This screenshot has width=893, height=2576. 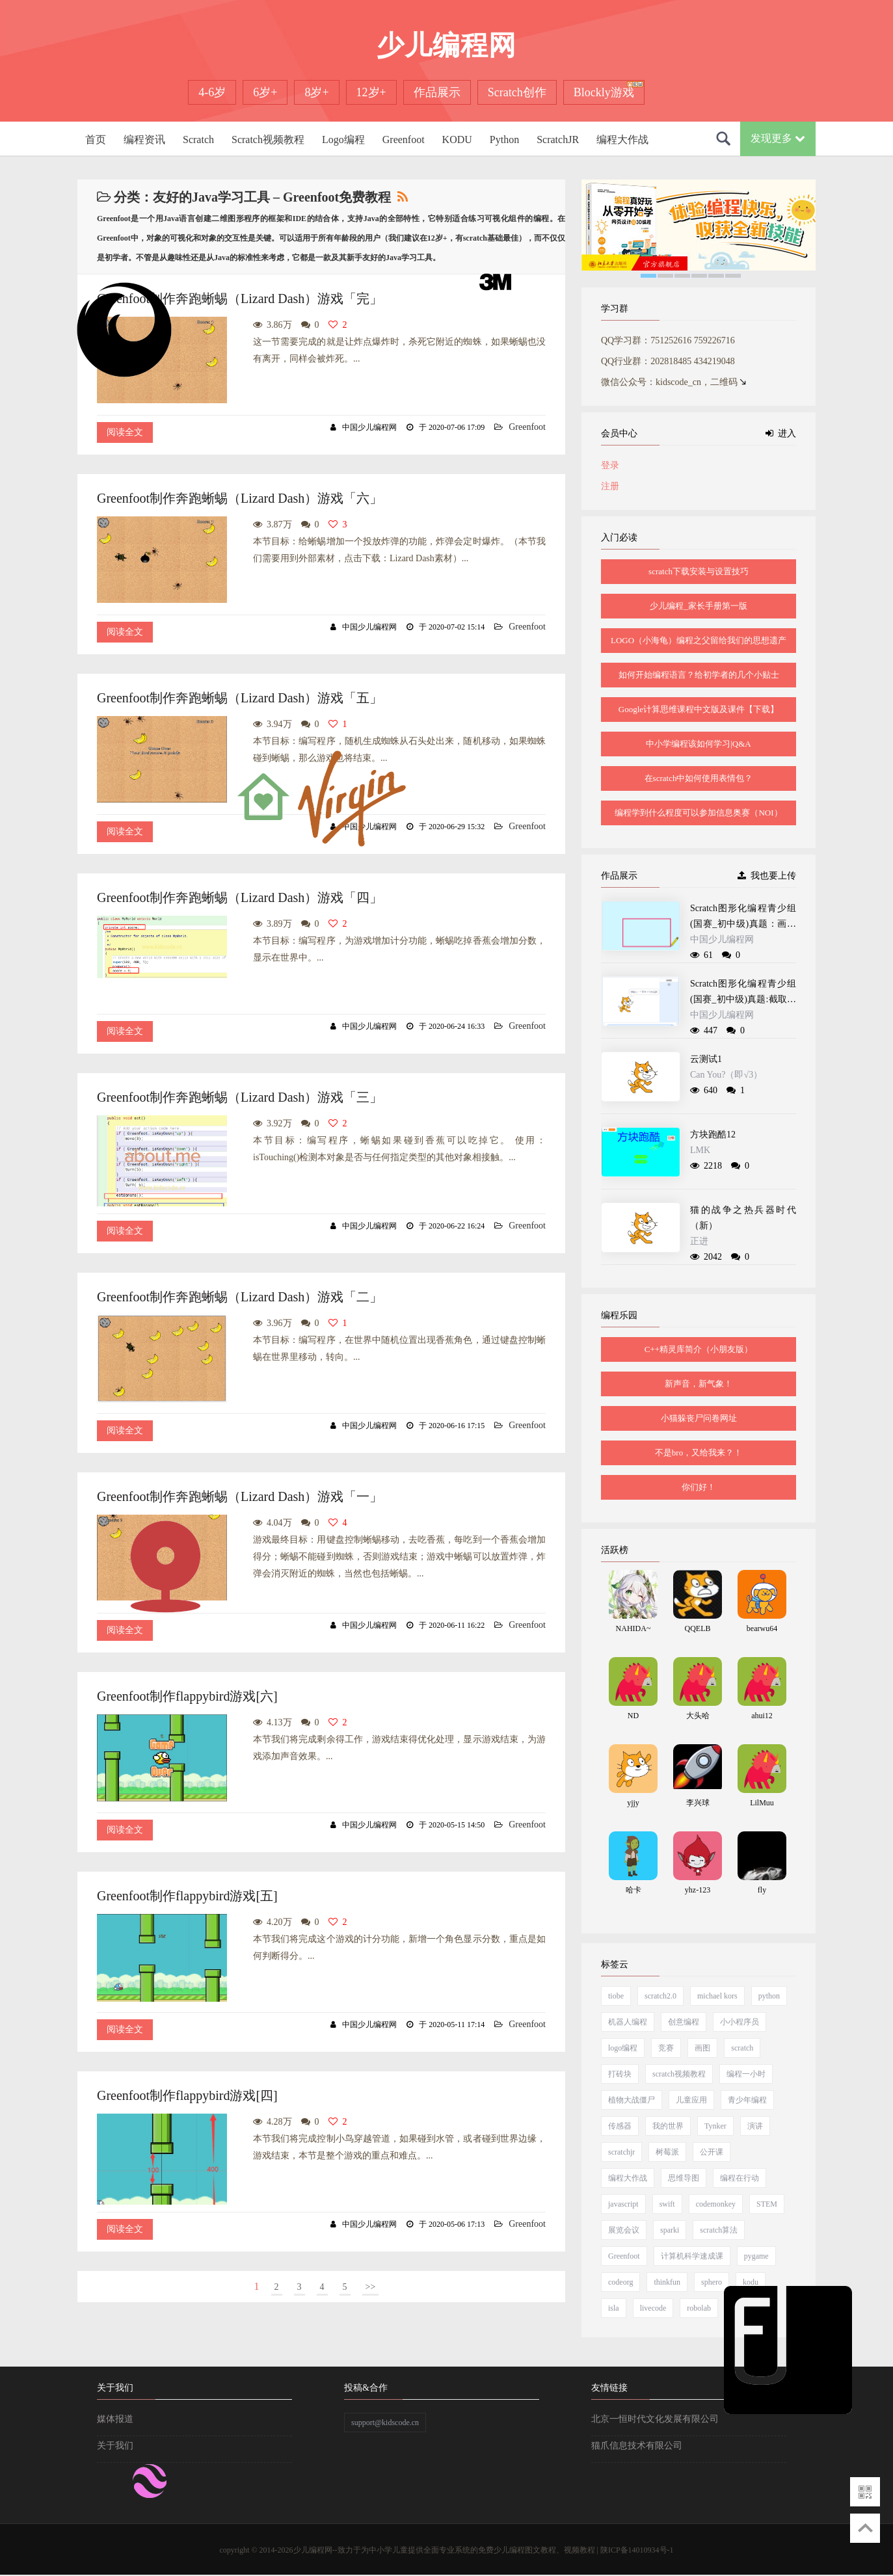 What do you see at coordinates (163, 1156) in the screenshot?
I see `visit your about.me profile` at bounding box center [163, 1156].